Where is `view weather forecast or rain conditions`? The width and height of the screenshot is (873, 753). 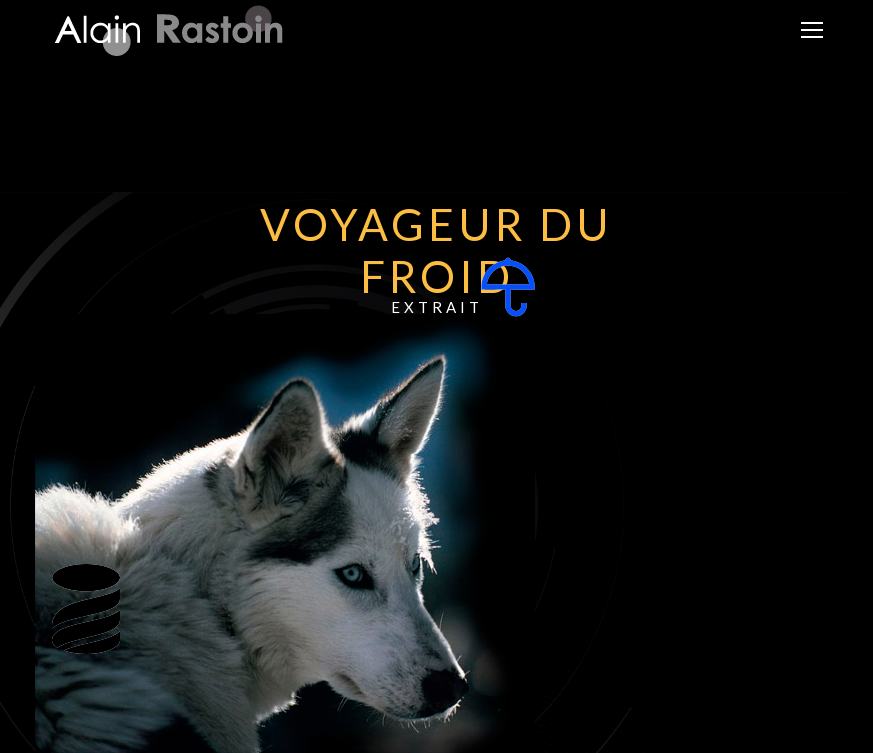
view weather forecast or rain conditions is located at coordinates (508, 287).